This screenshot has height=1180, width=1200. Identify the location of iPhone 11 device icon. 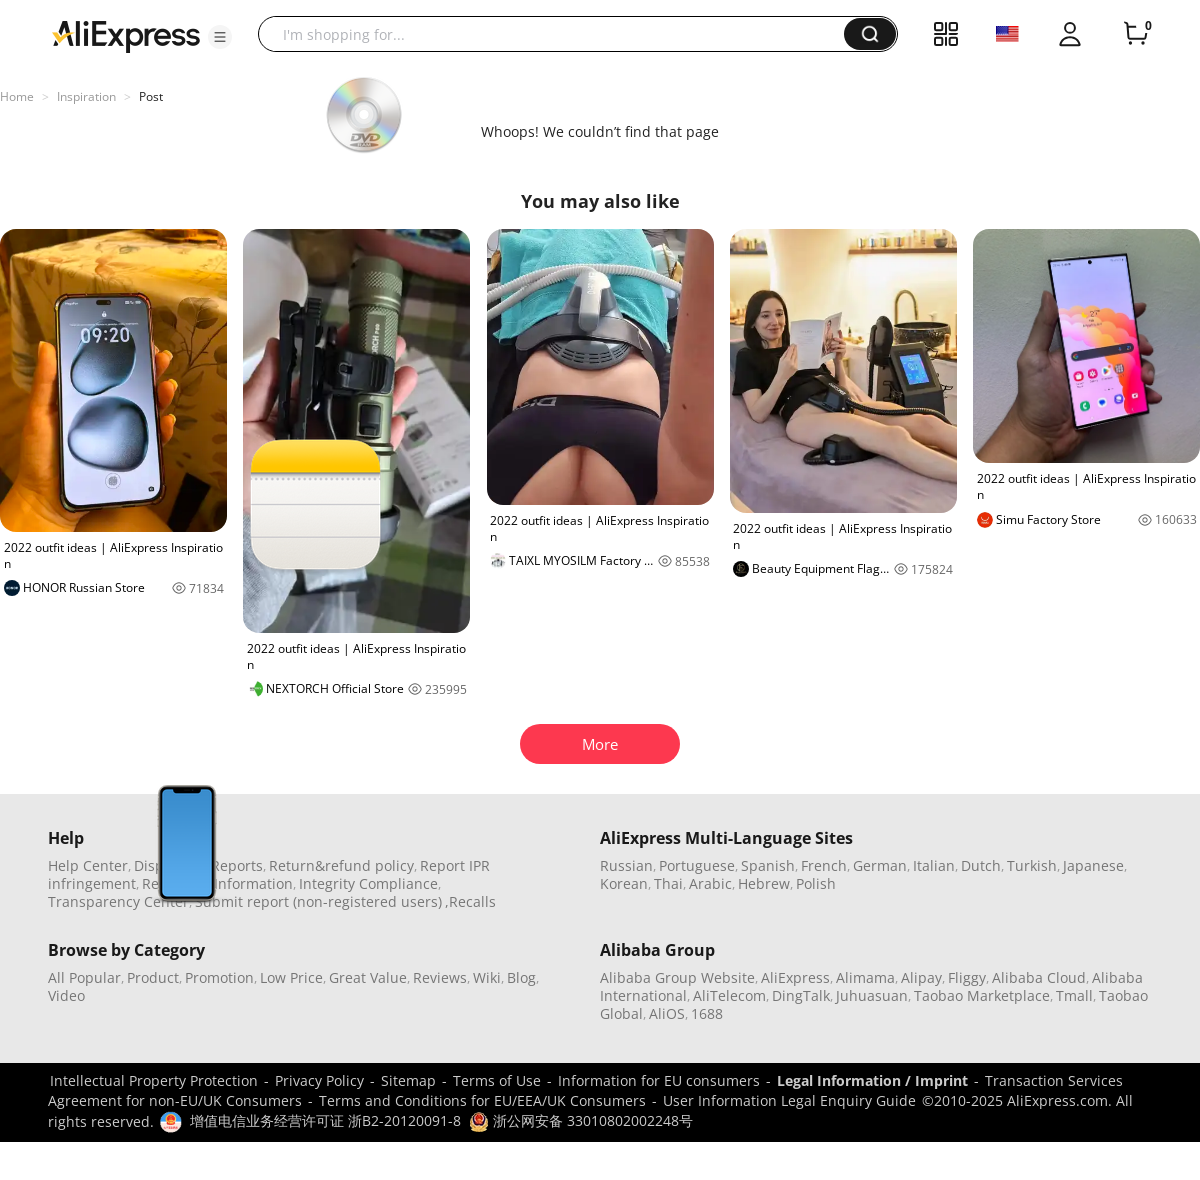
(187, 845).